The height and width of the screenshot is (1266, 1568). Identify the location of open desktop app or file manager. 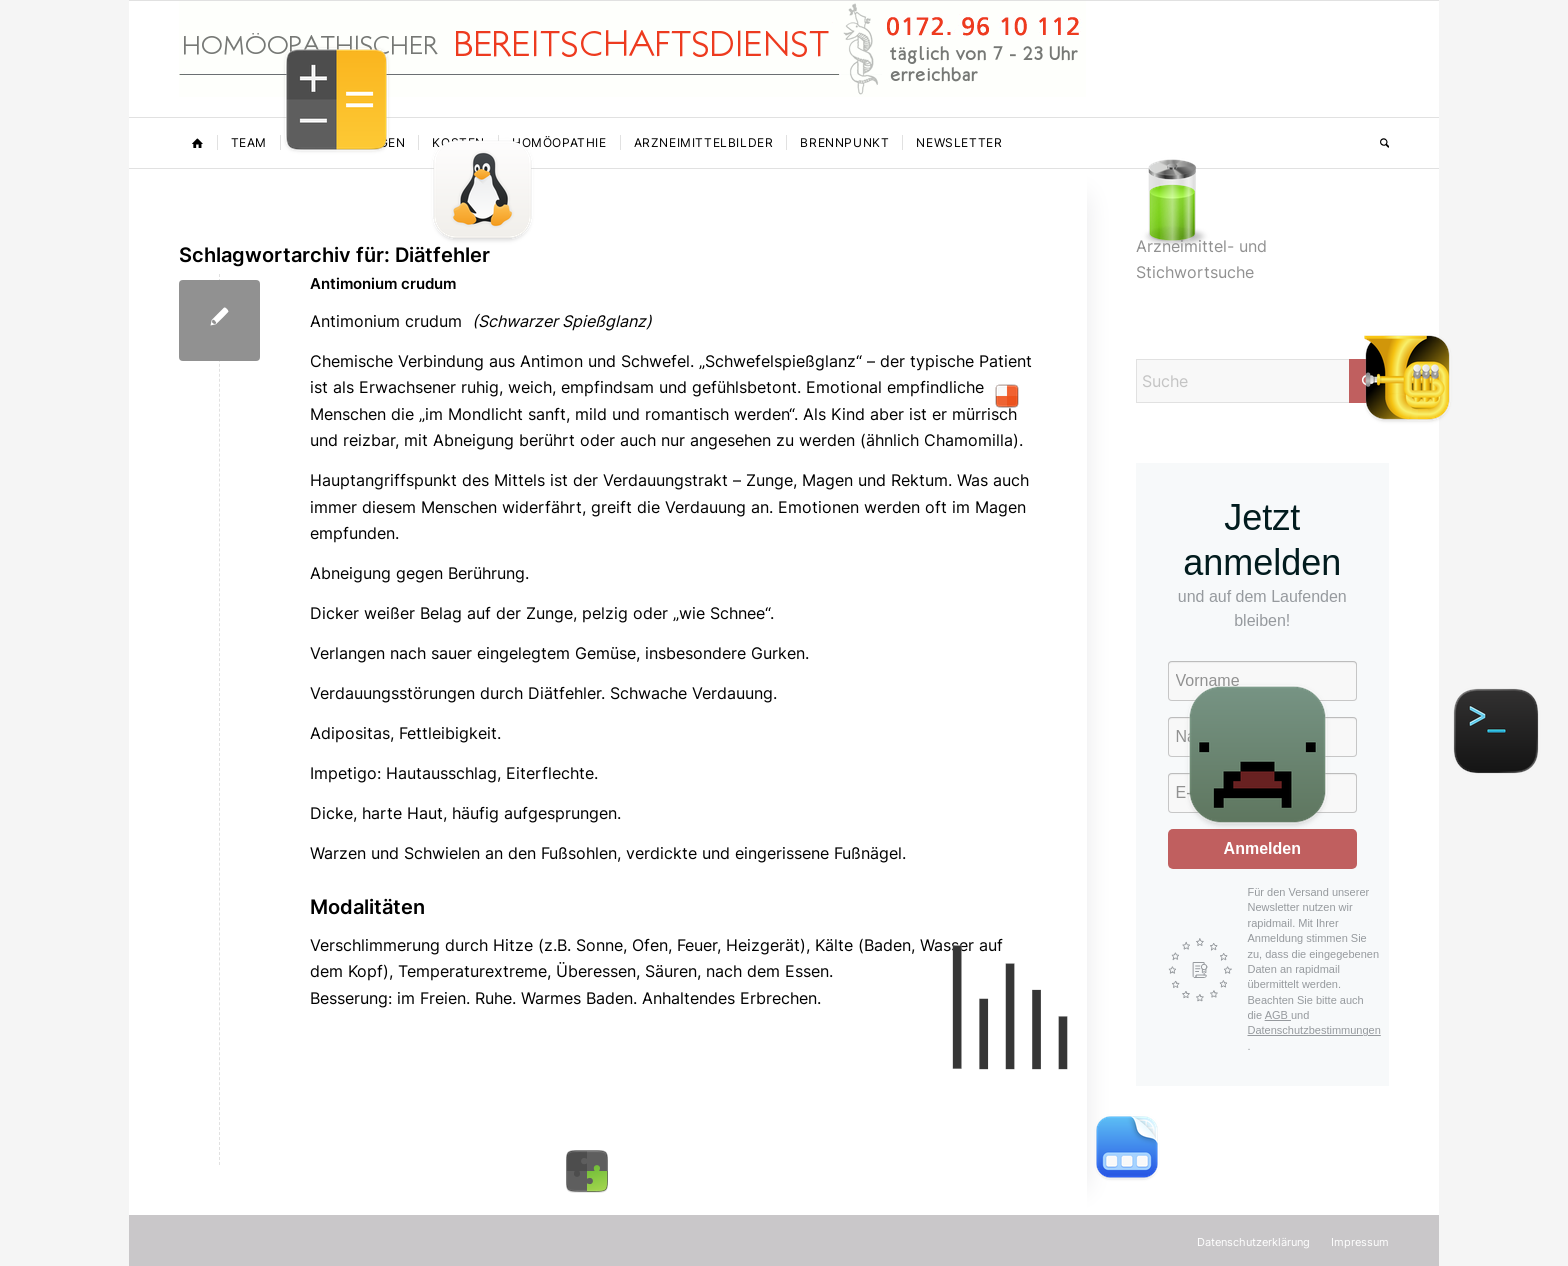
(1127, 1147).